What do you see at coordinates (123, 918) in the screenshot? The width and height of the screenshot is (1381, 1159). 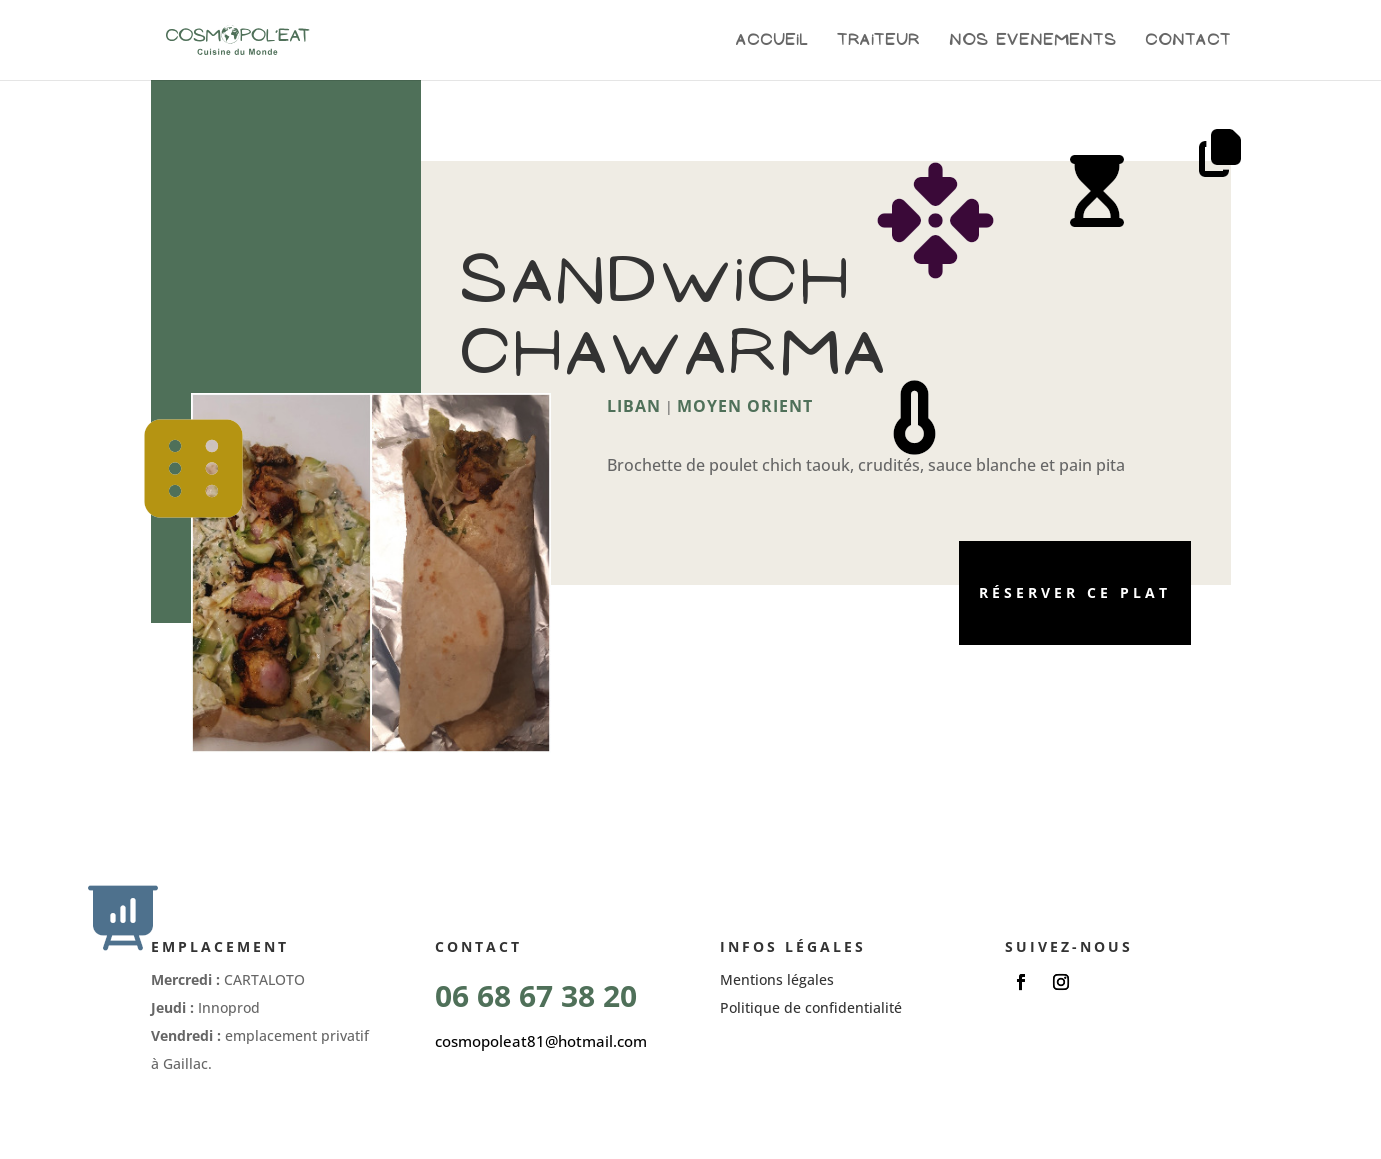 I see `view presentation or slideshow` at bounding box center [123, 918].